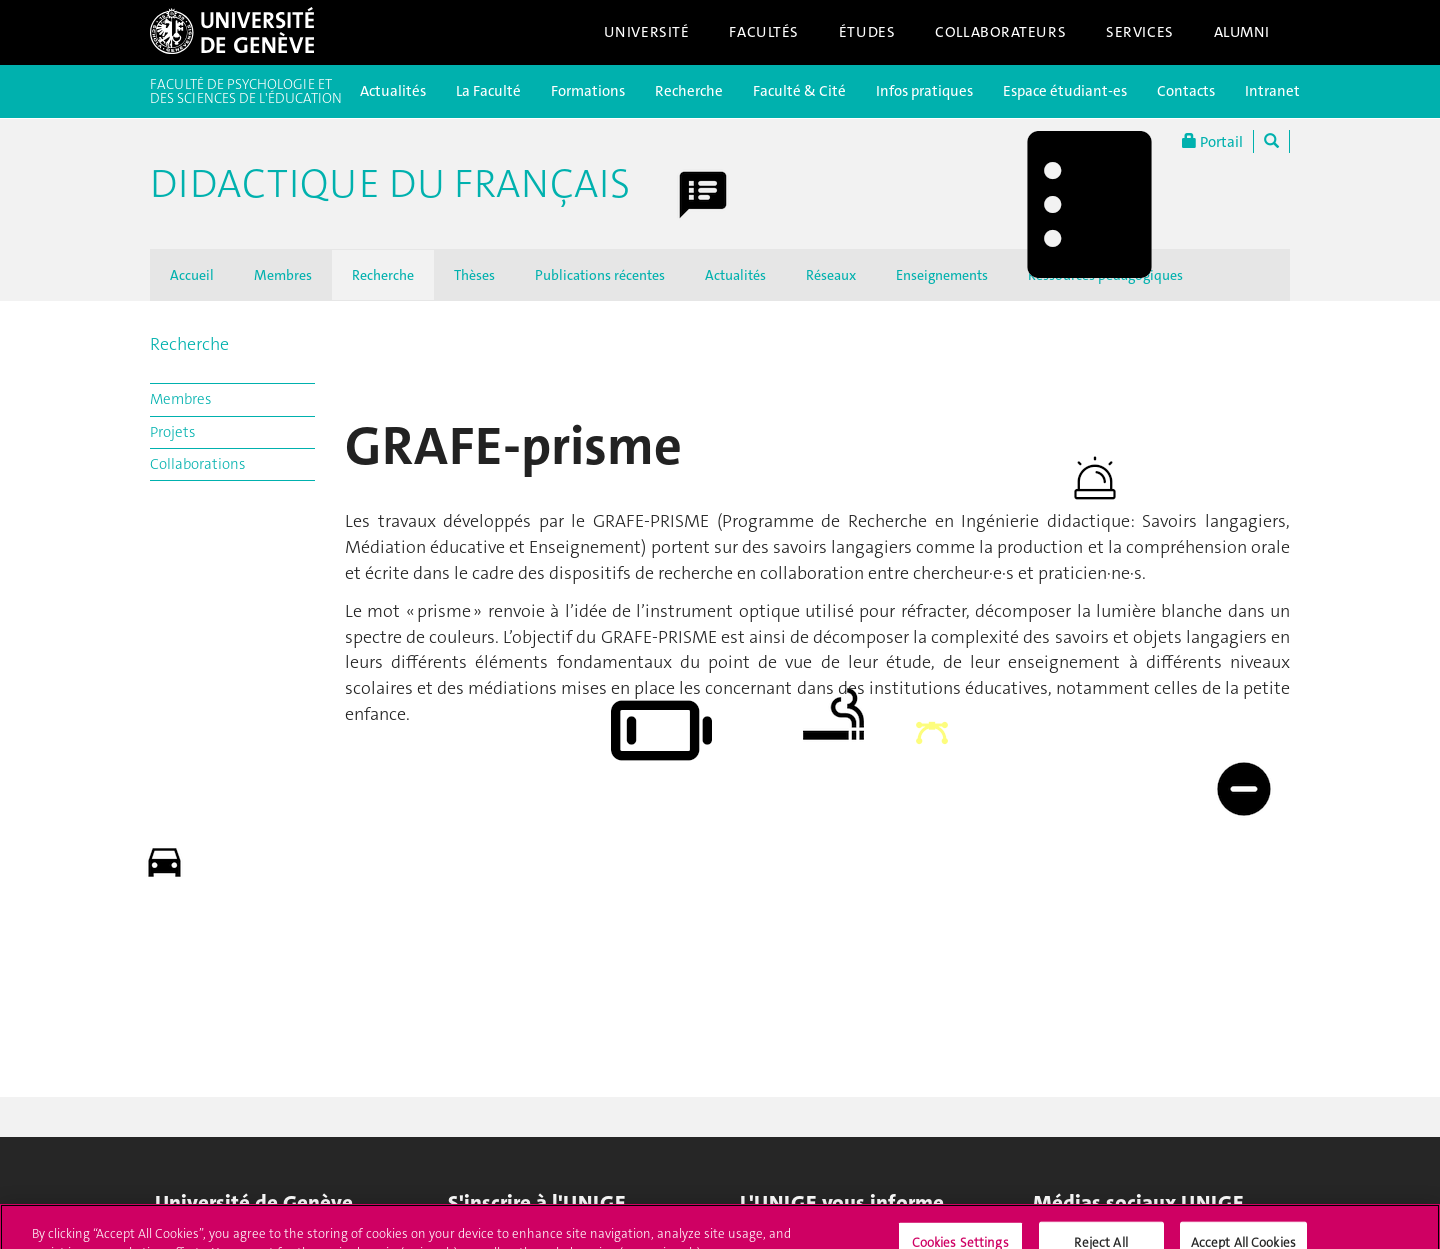 The image size is (1440, 1249). What do you see at coordinates (1089, 204) in the screenshot?
I see `view or edit screenplay documents` at bounding box center [1089, 204].